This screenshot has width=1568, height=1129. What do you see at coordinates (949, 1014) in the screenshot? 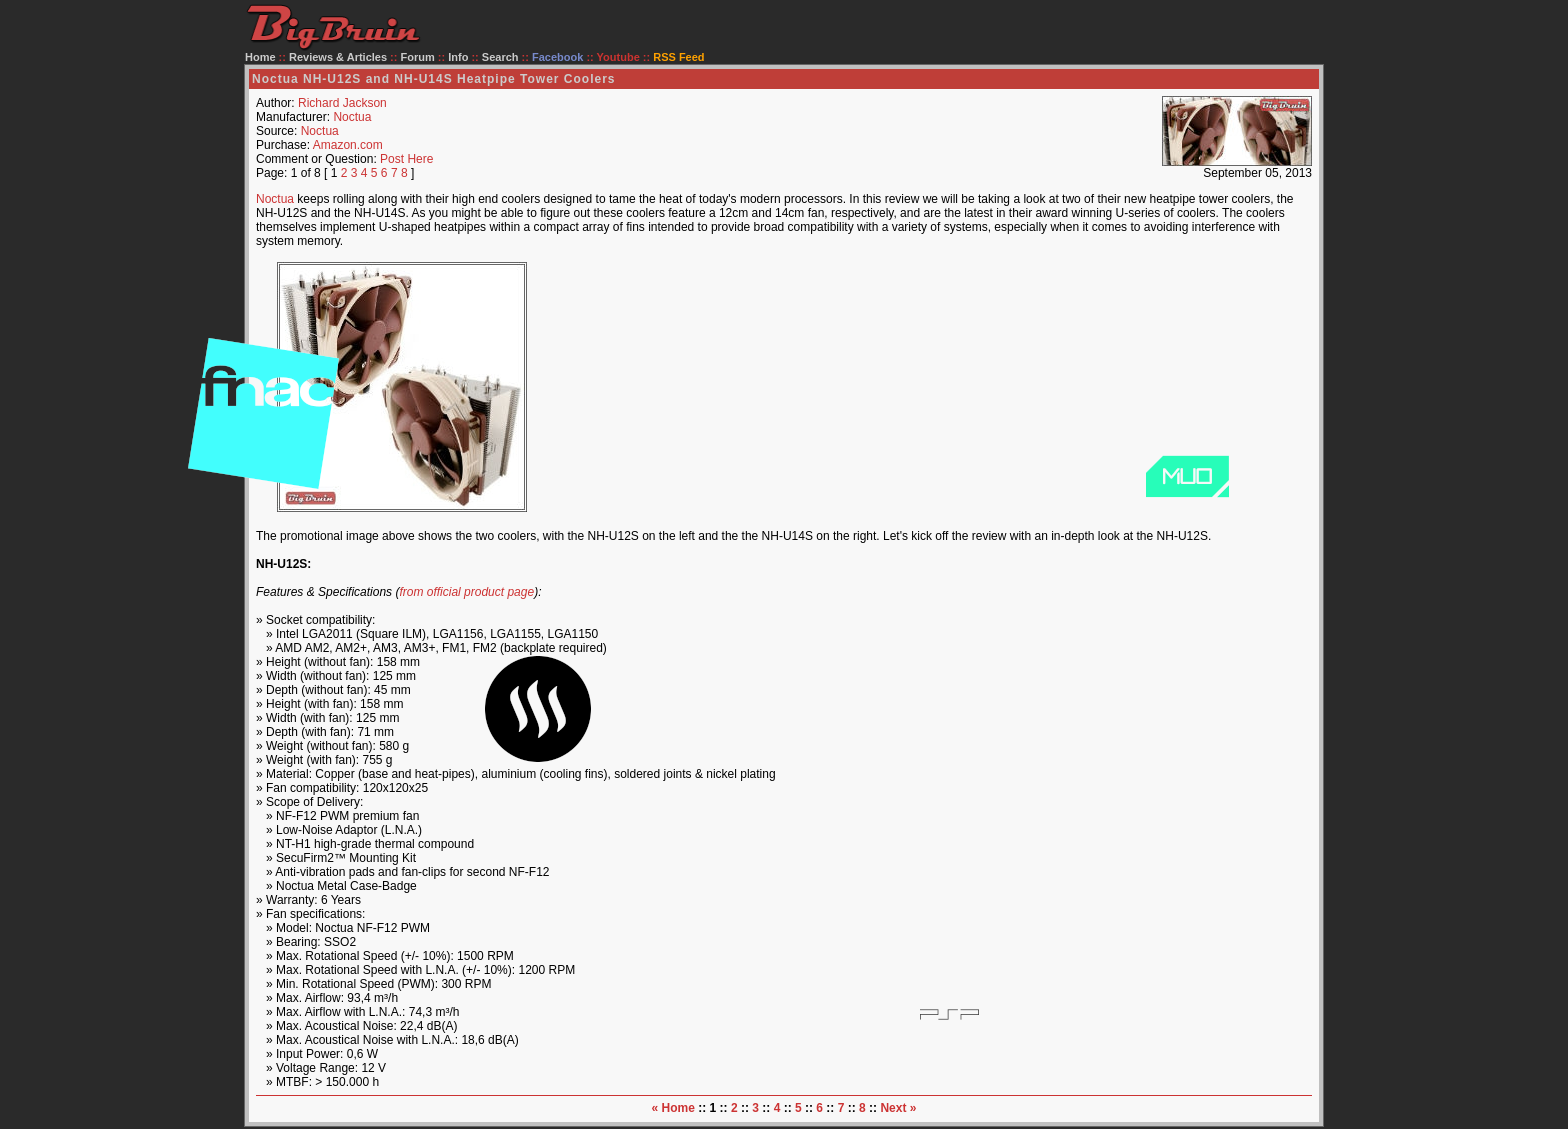
I see `playstation portable (PSP) brand logo` at bounding box center [949, 1014].